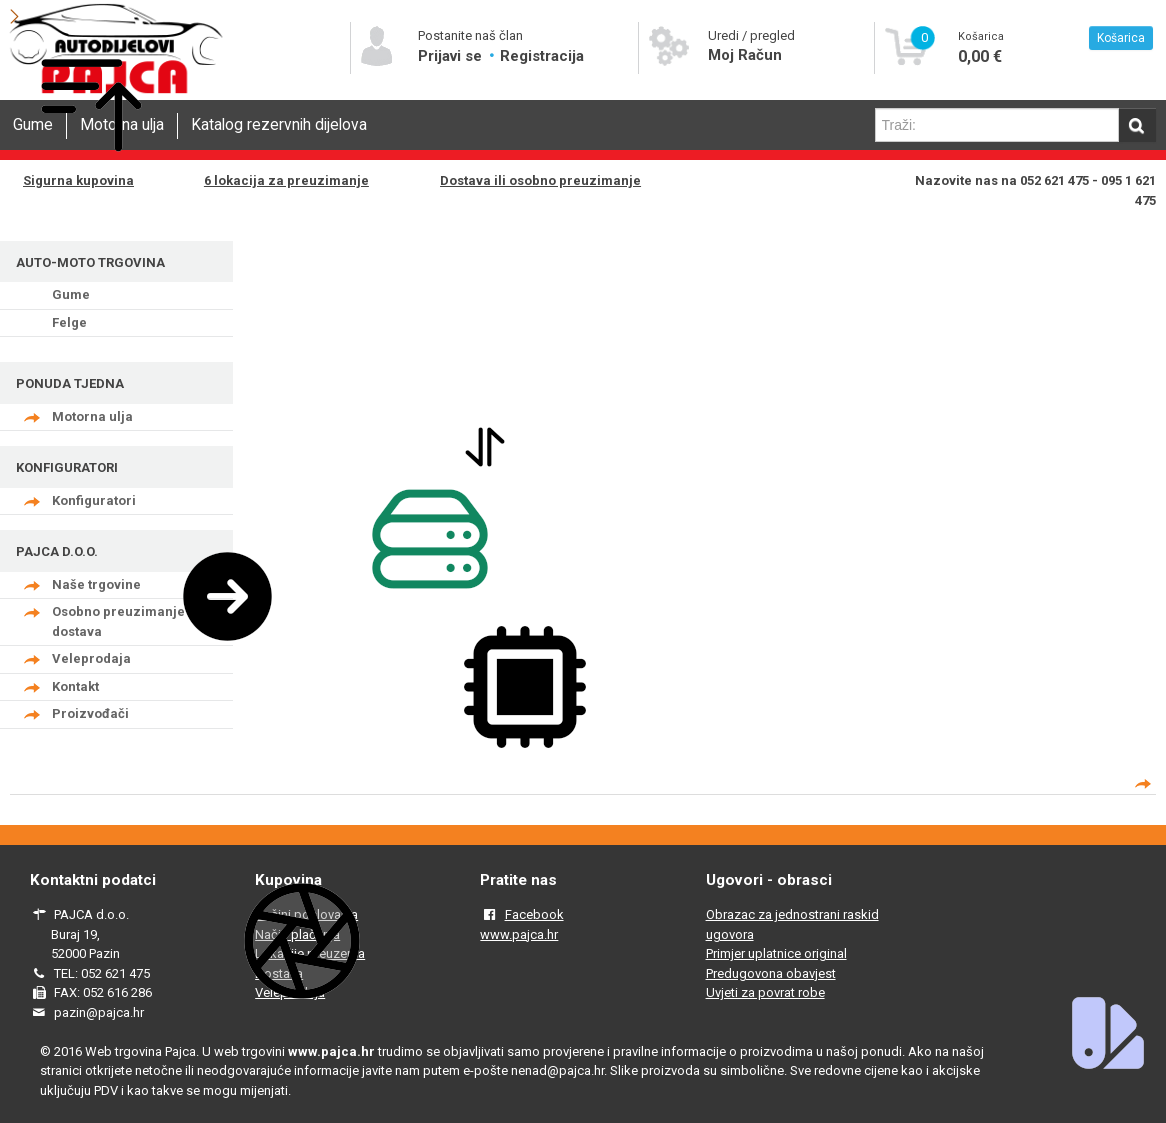  What do you see at coordinates (525, 687) in the screenshot?
I see `view processor or hardware information` at bounding box center [525, 687].